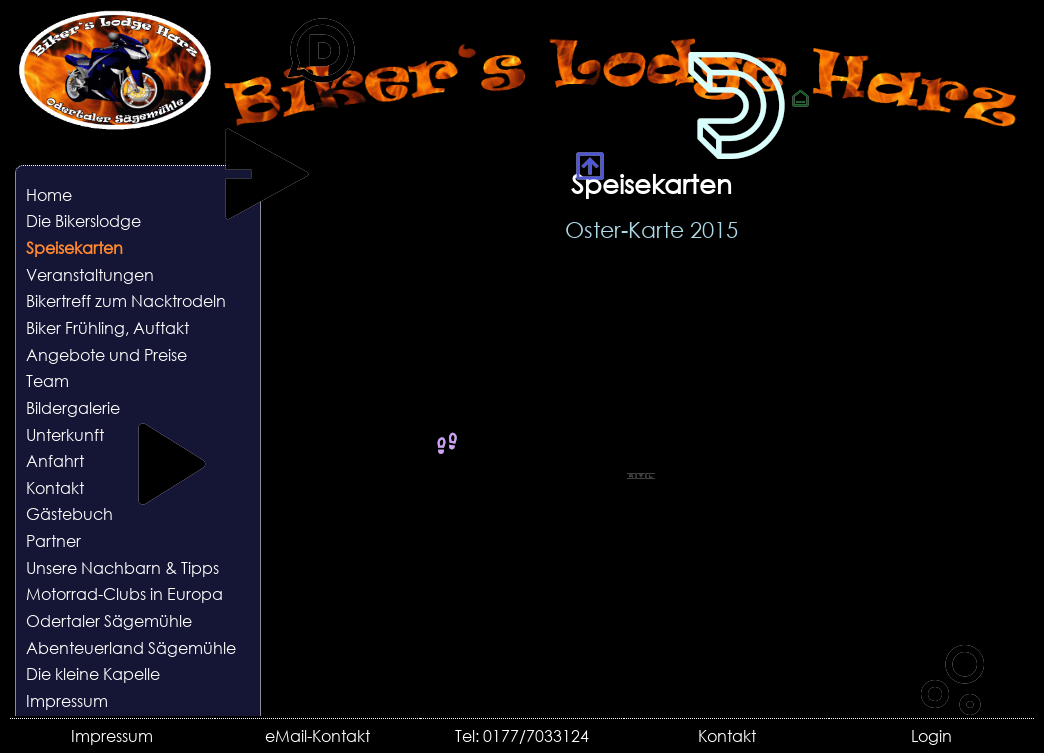 This screenshot has width=1044, height=753. Describe the element at coordinates (590, 166) in the screenshot. I see `upload a file or content` at that location.